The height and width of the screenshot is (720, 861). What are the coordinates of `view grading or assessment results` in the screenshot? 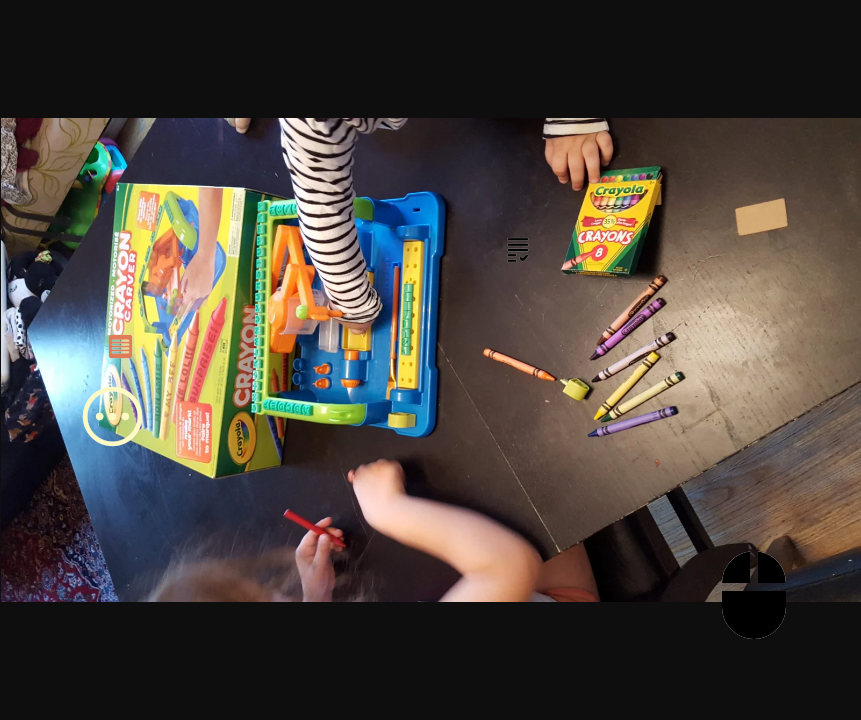 It's located at (518, 250).